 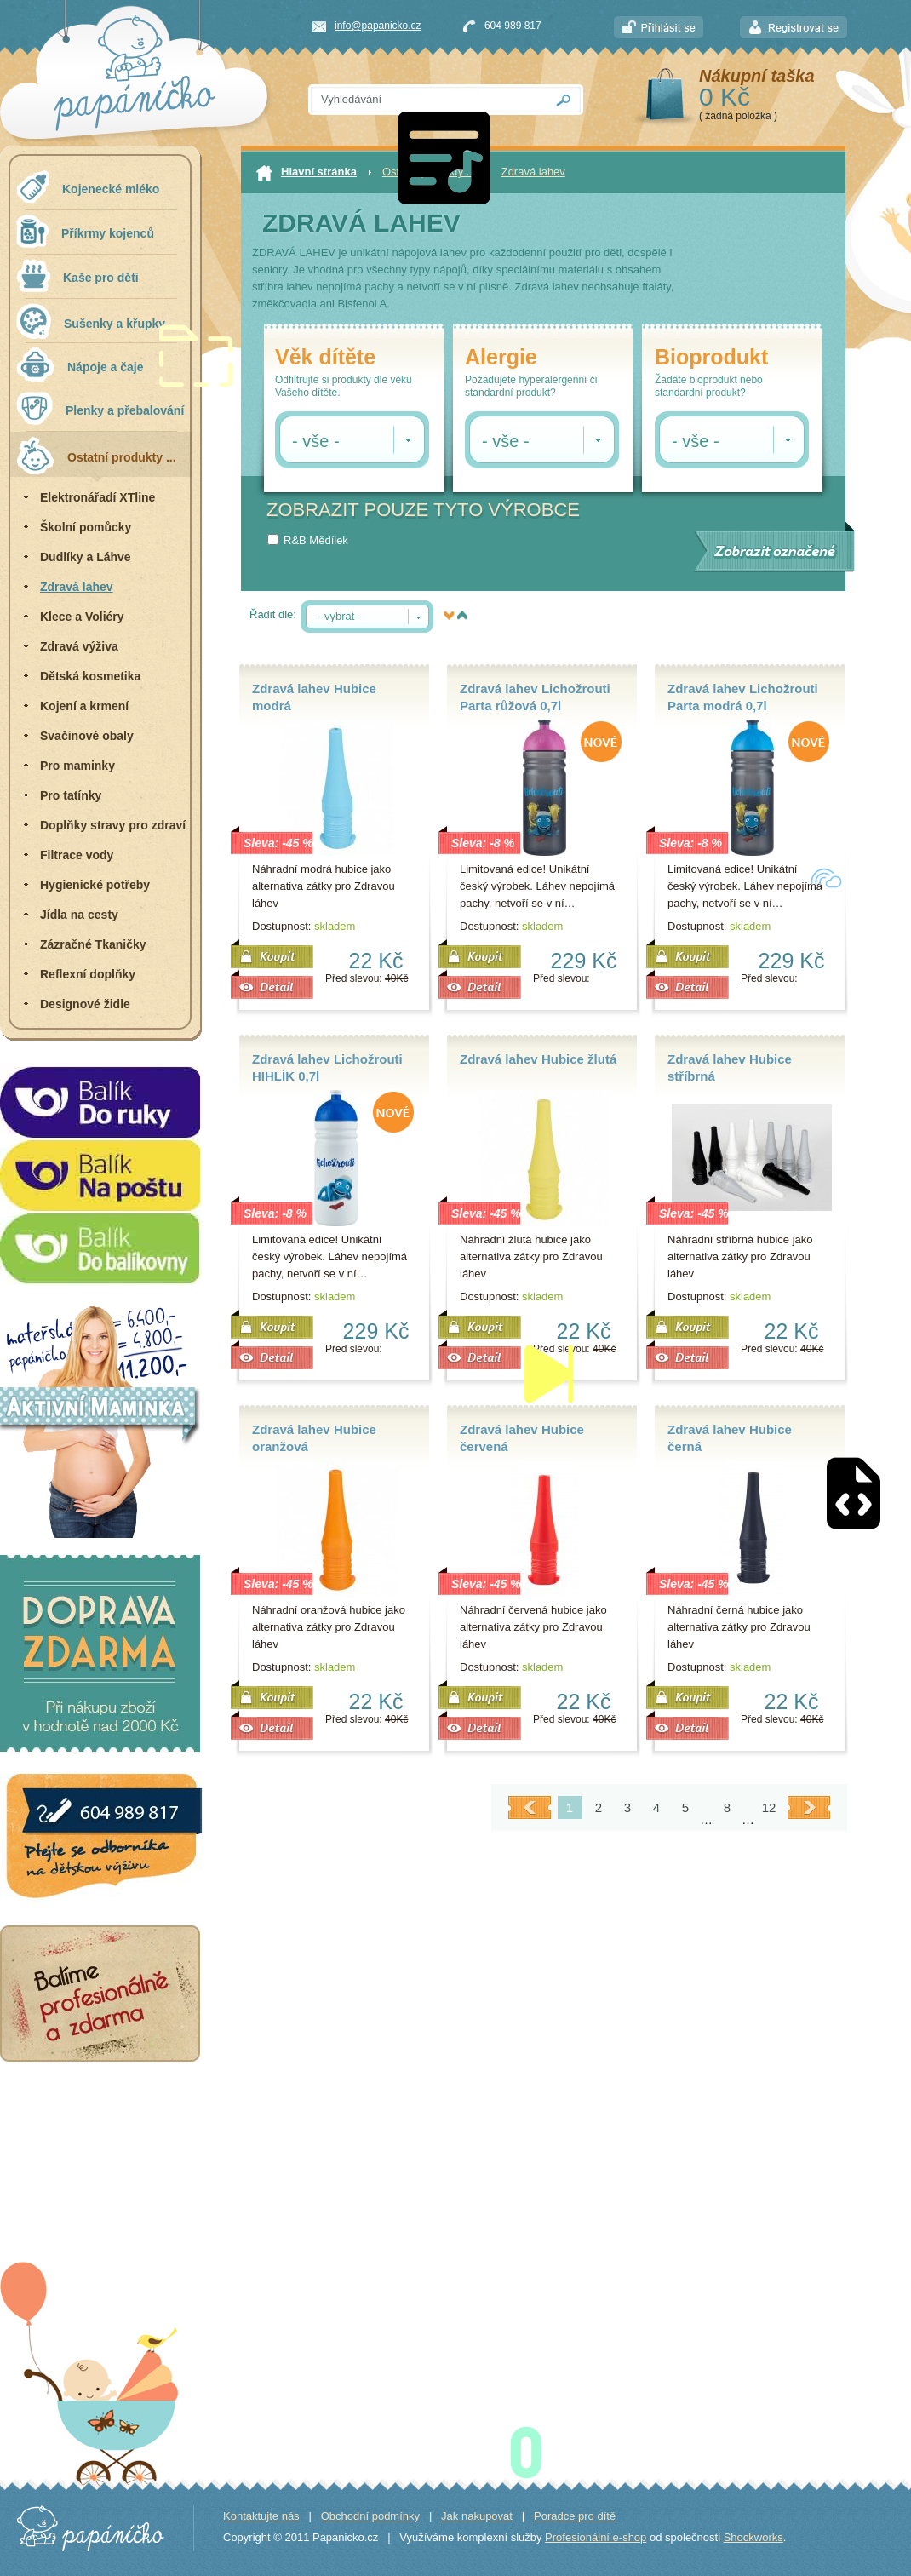 What do you see at coordinates (853, 1493) in the screenshot?
I see `view source code file` at bounding box center [853, 1493].